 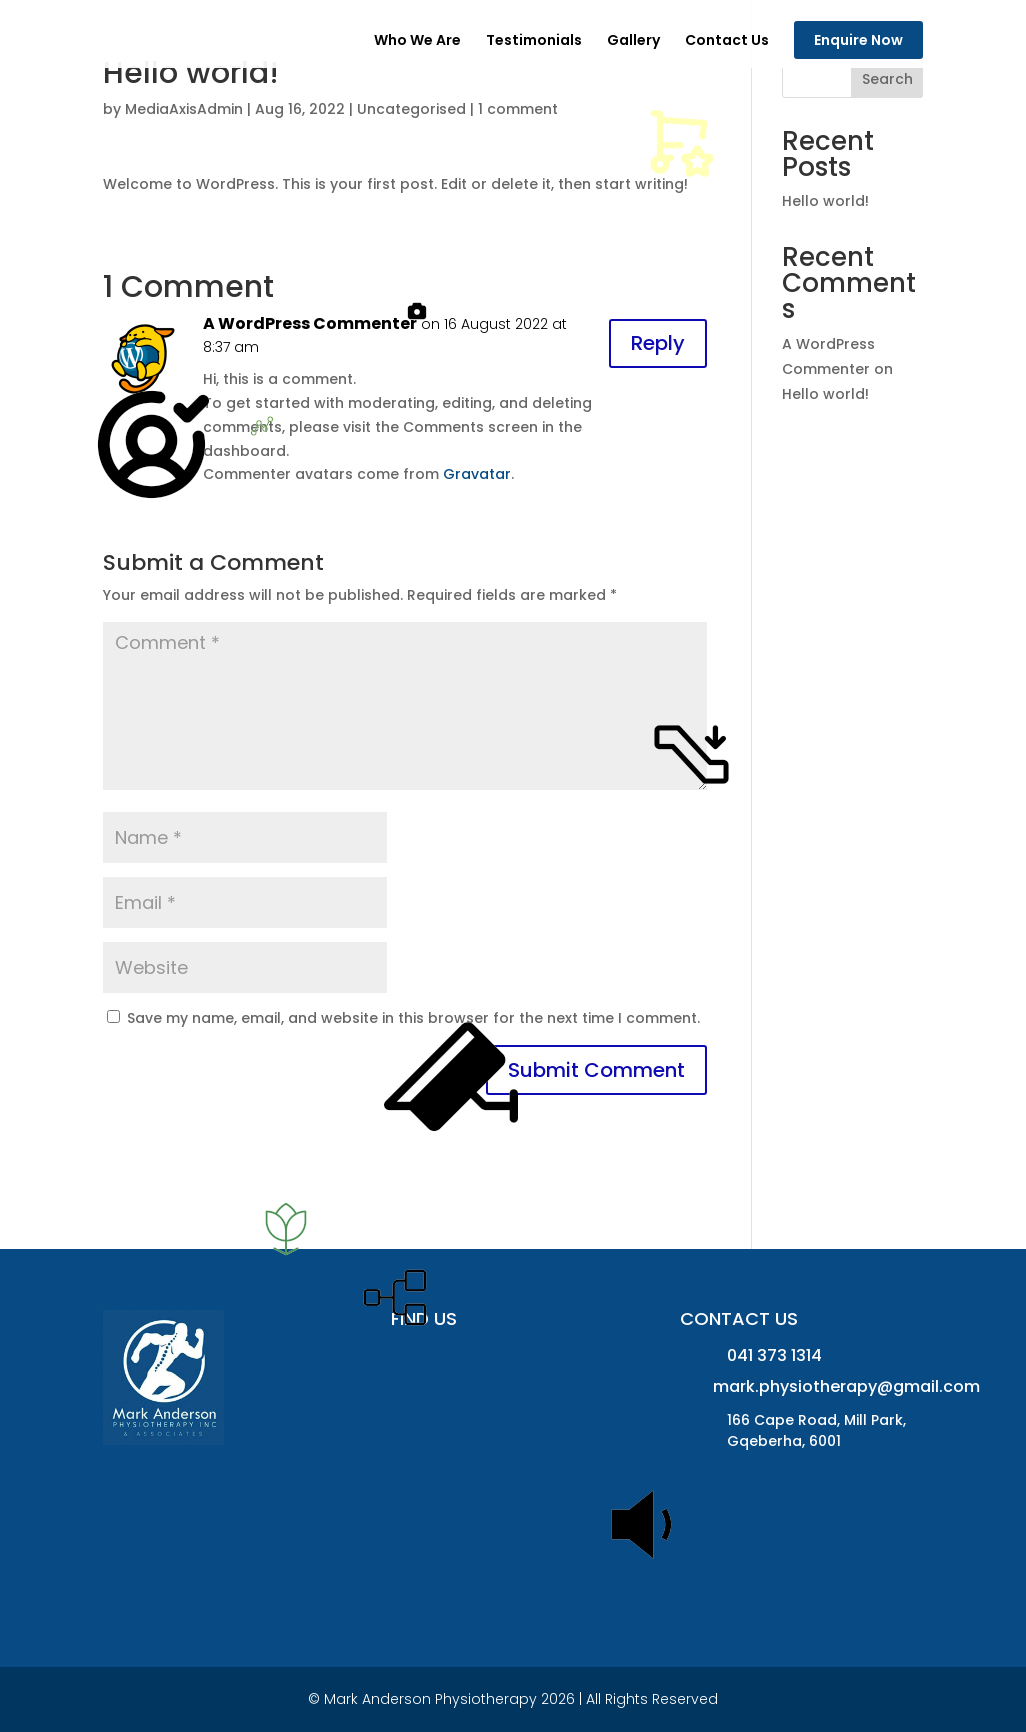 I want to click on verified user profile, so click(x=151, y=444).